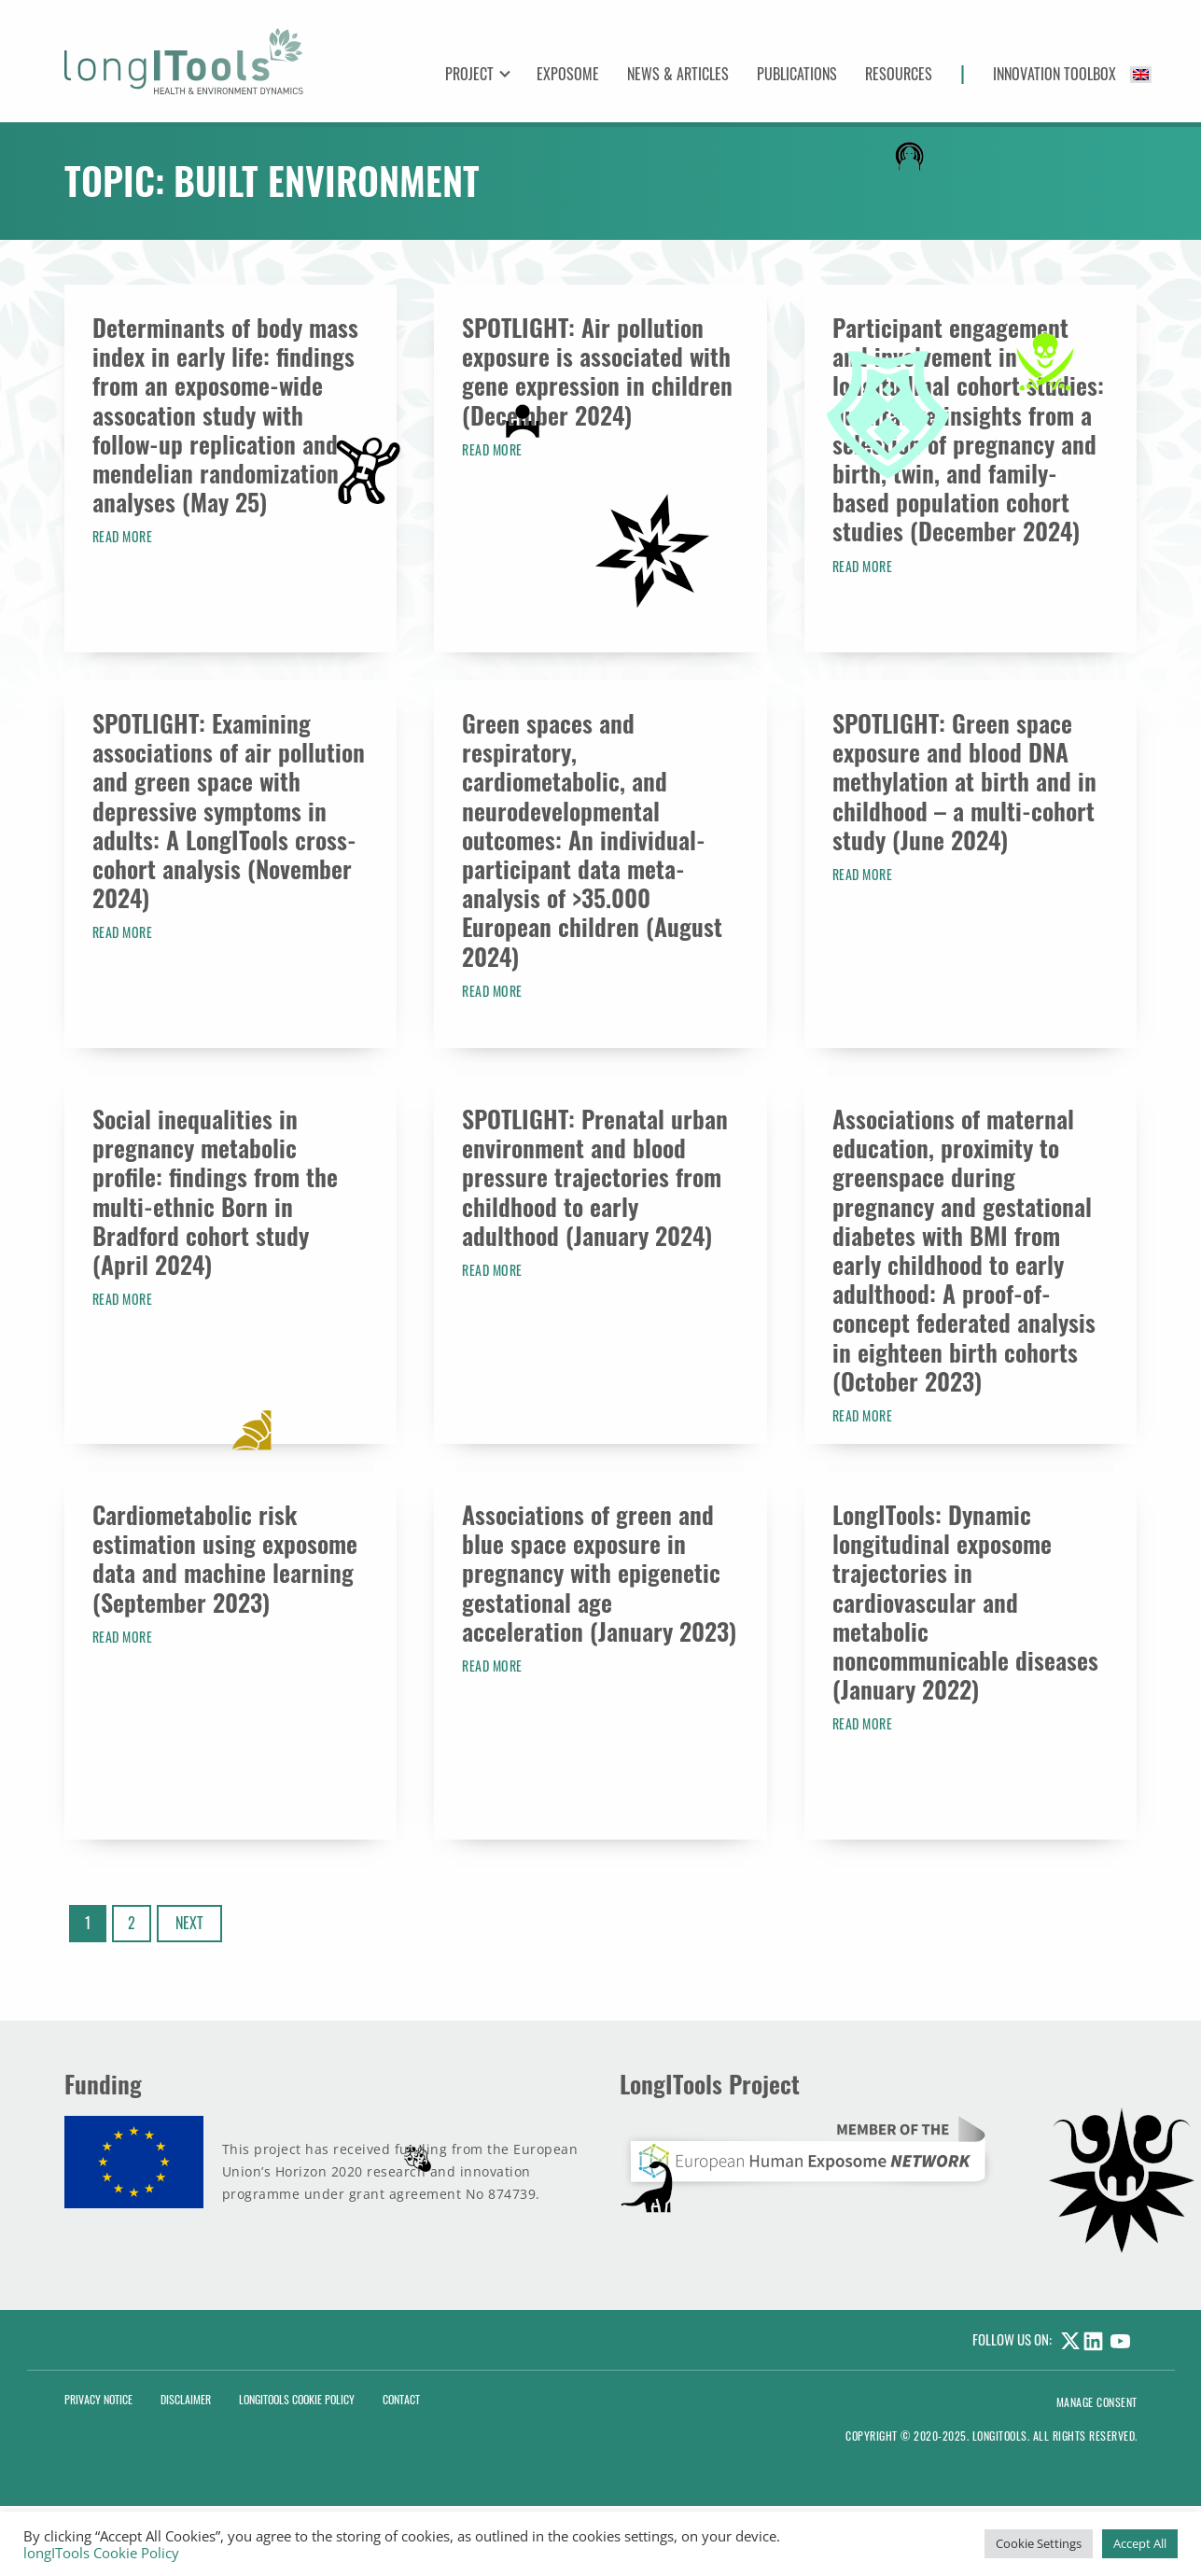 The image size is (1201, 2576). I want to click on activate dragon shield defense ability, so click(887, 414).